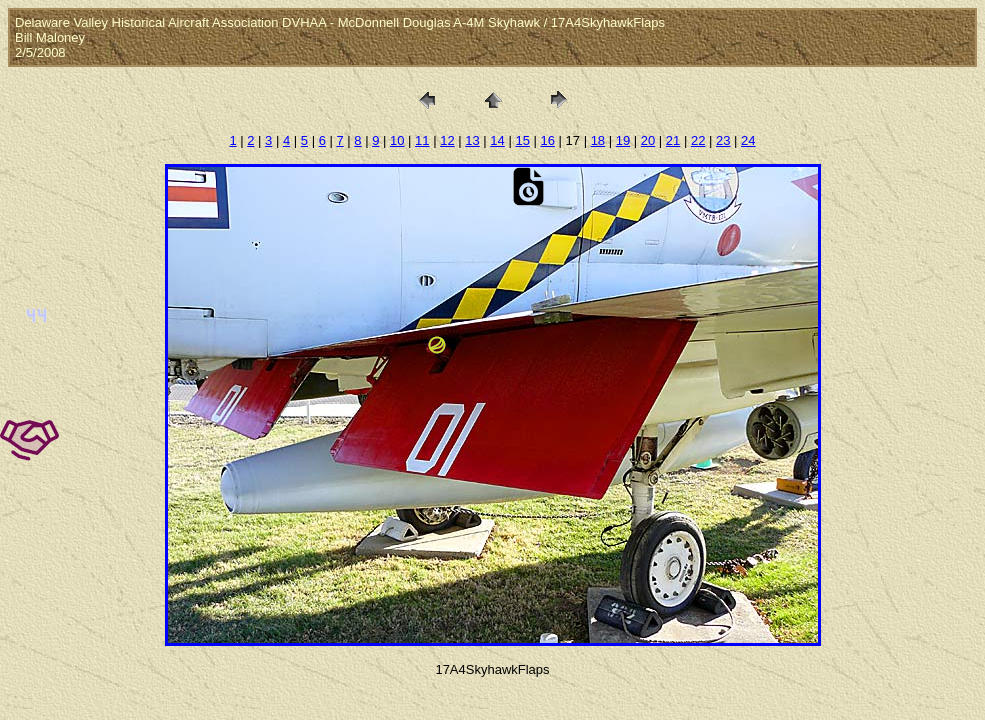 The height and width of the screenshot is (720, 985). What do you see at coordinates (29, 438) in the screenshot?
I see `indicates a partnership or collaboration feature` at bounding box center [29, 438].